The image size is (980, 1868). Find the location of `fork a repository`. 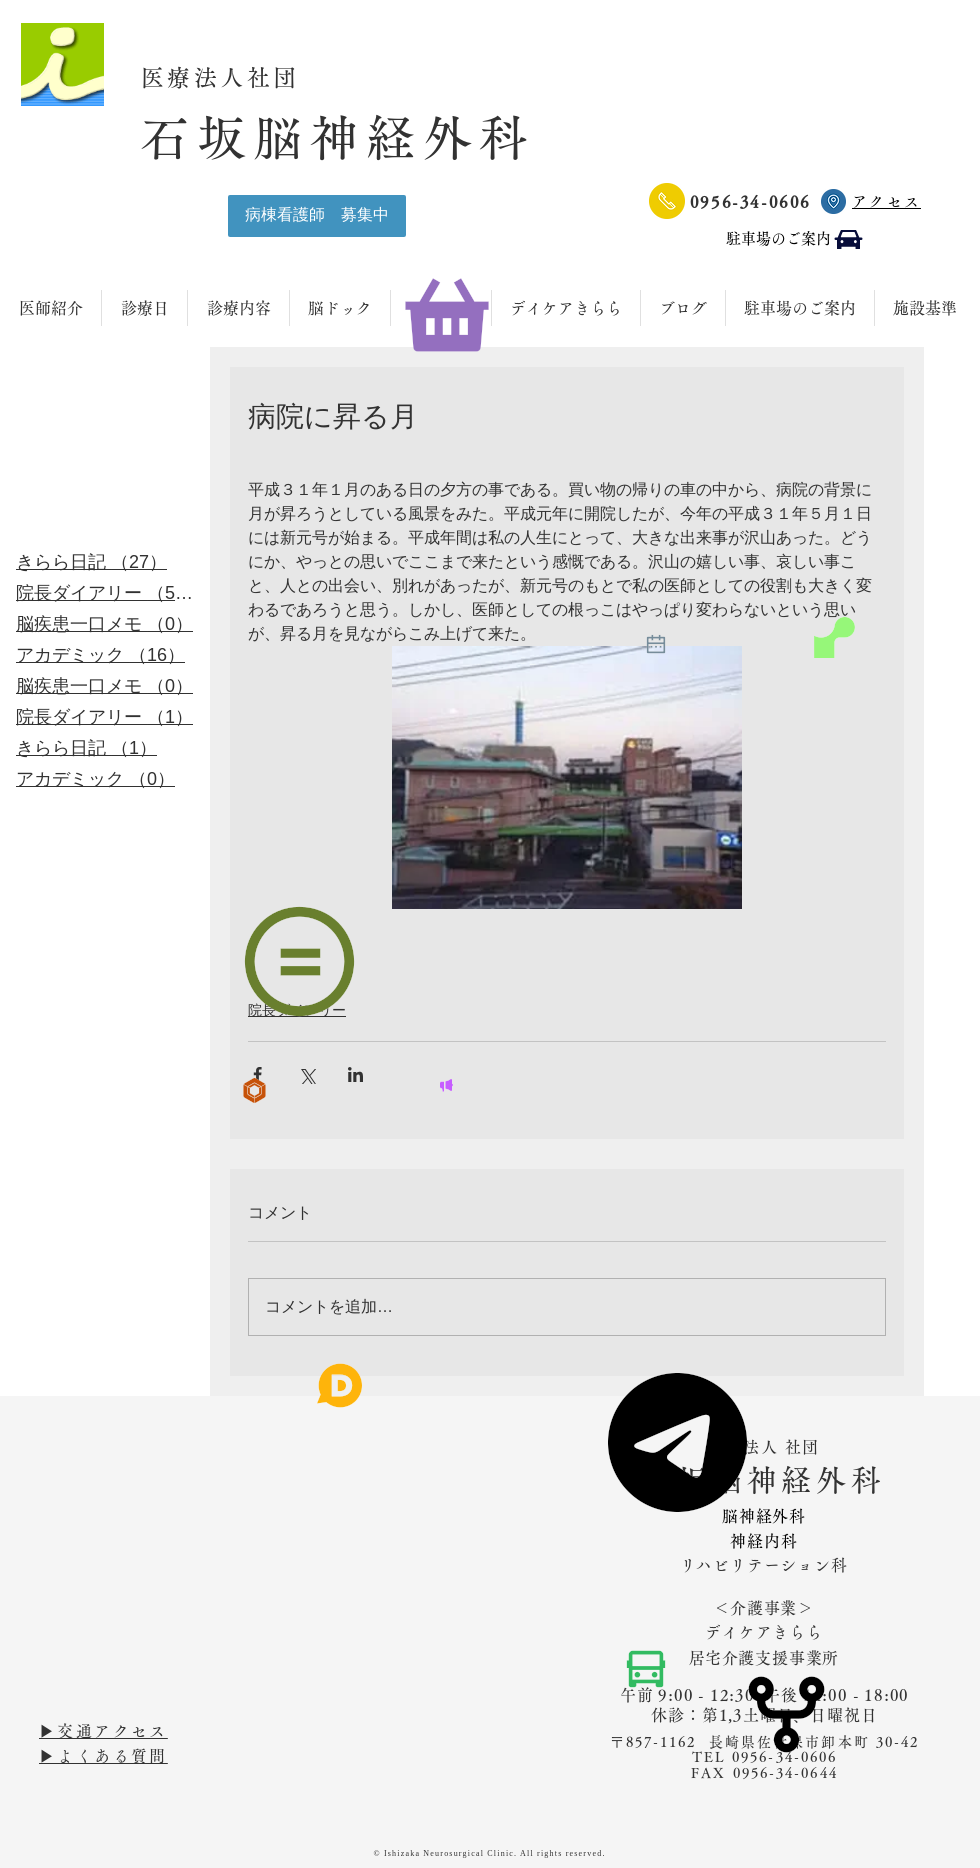

fork a repository is located at coordinates (786, 1714).